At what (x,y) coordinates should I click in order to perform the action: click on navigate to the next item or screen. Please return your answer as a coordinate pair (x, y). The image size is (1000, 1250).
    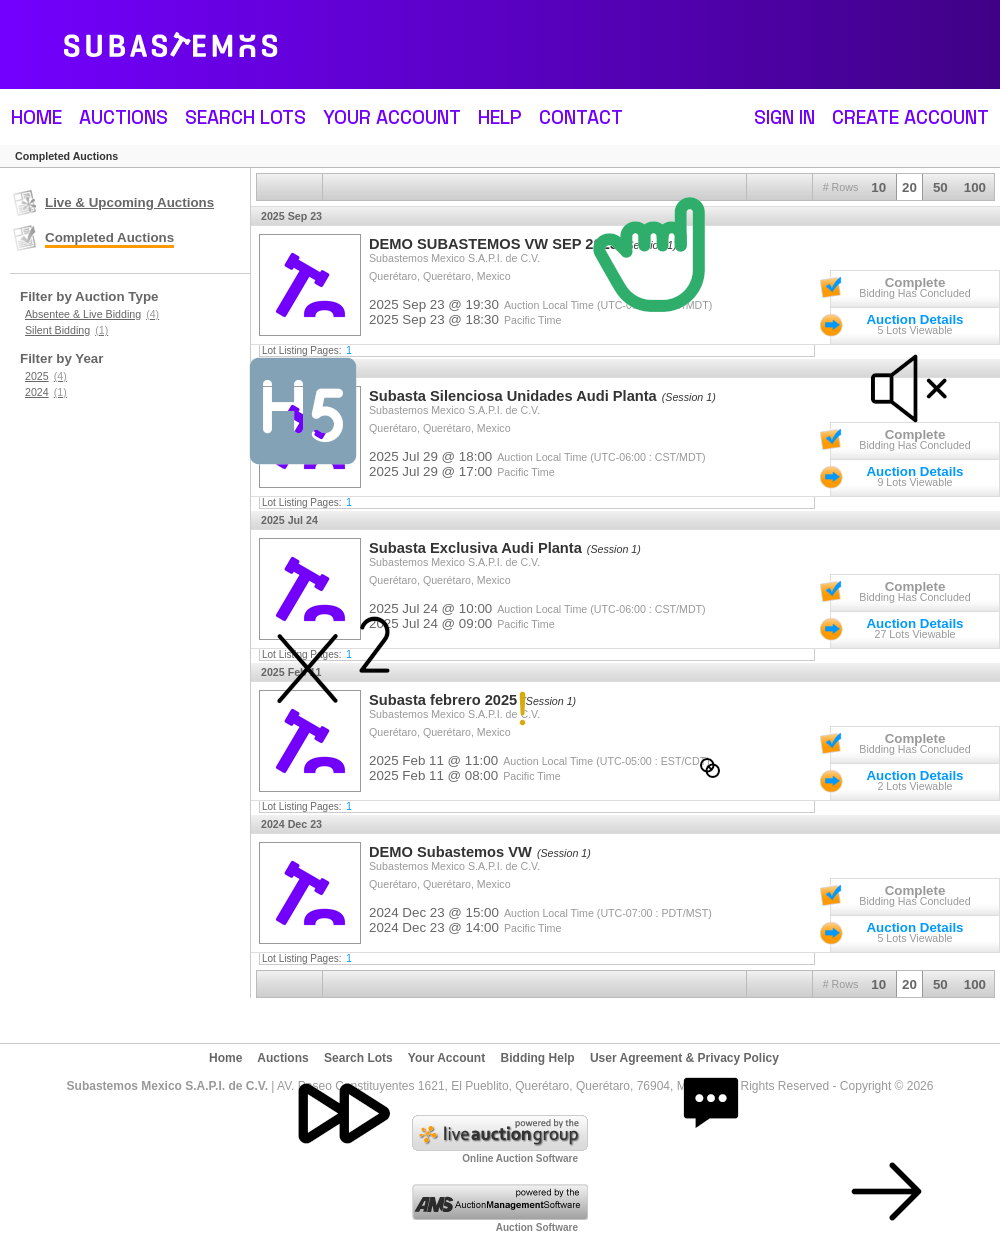
    Looking at the image, I should click on (886, 1191).